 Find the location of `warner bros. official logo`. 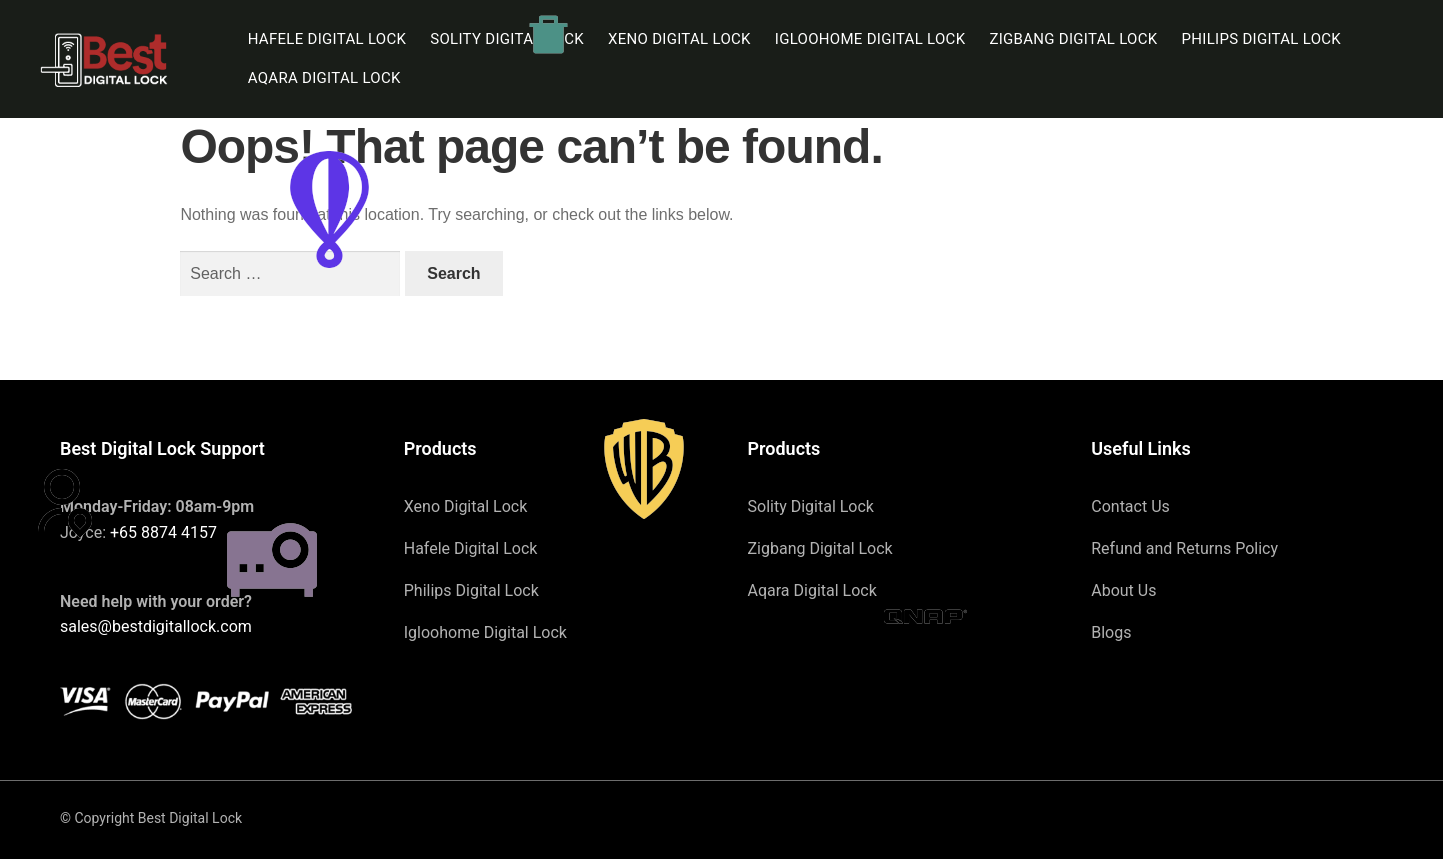

warner bros. official logo is located at coordinates (644, 469).